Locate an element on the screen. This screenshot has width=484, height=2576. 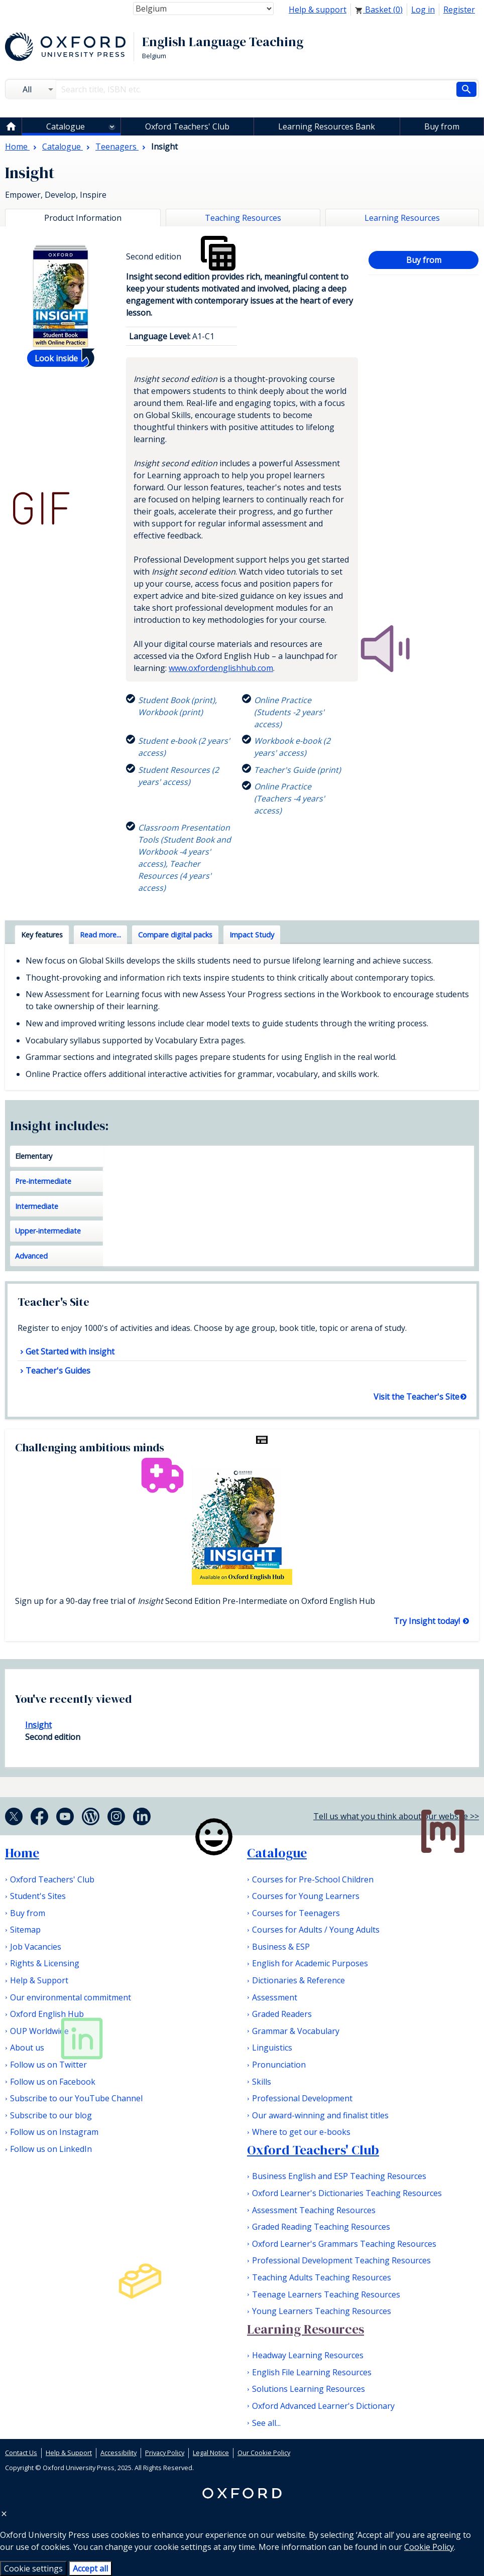
tag people in a photo is located at coordinates (214, 1837).